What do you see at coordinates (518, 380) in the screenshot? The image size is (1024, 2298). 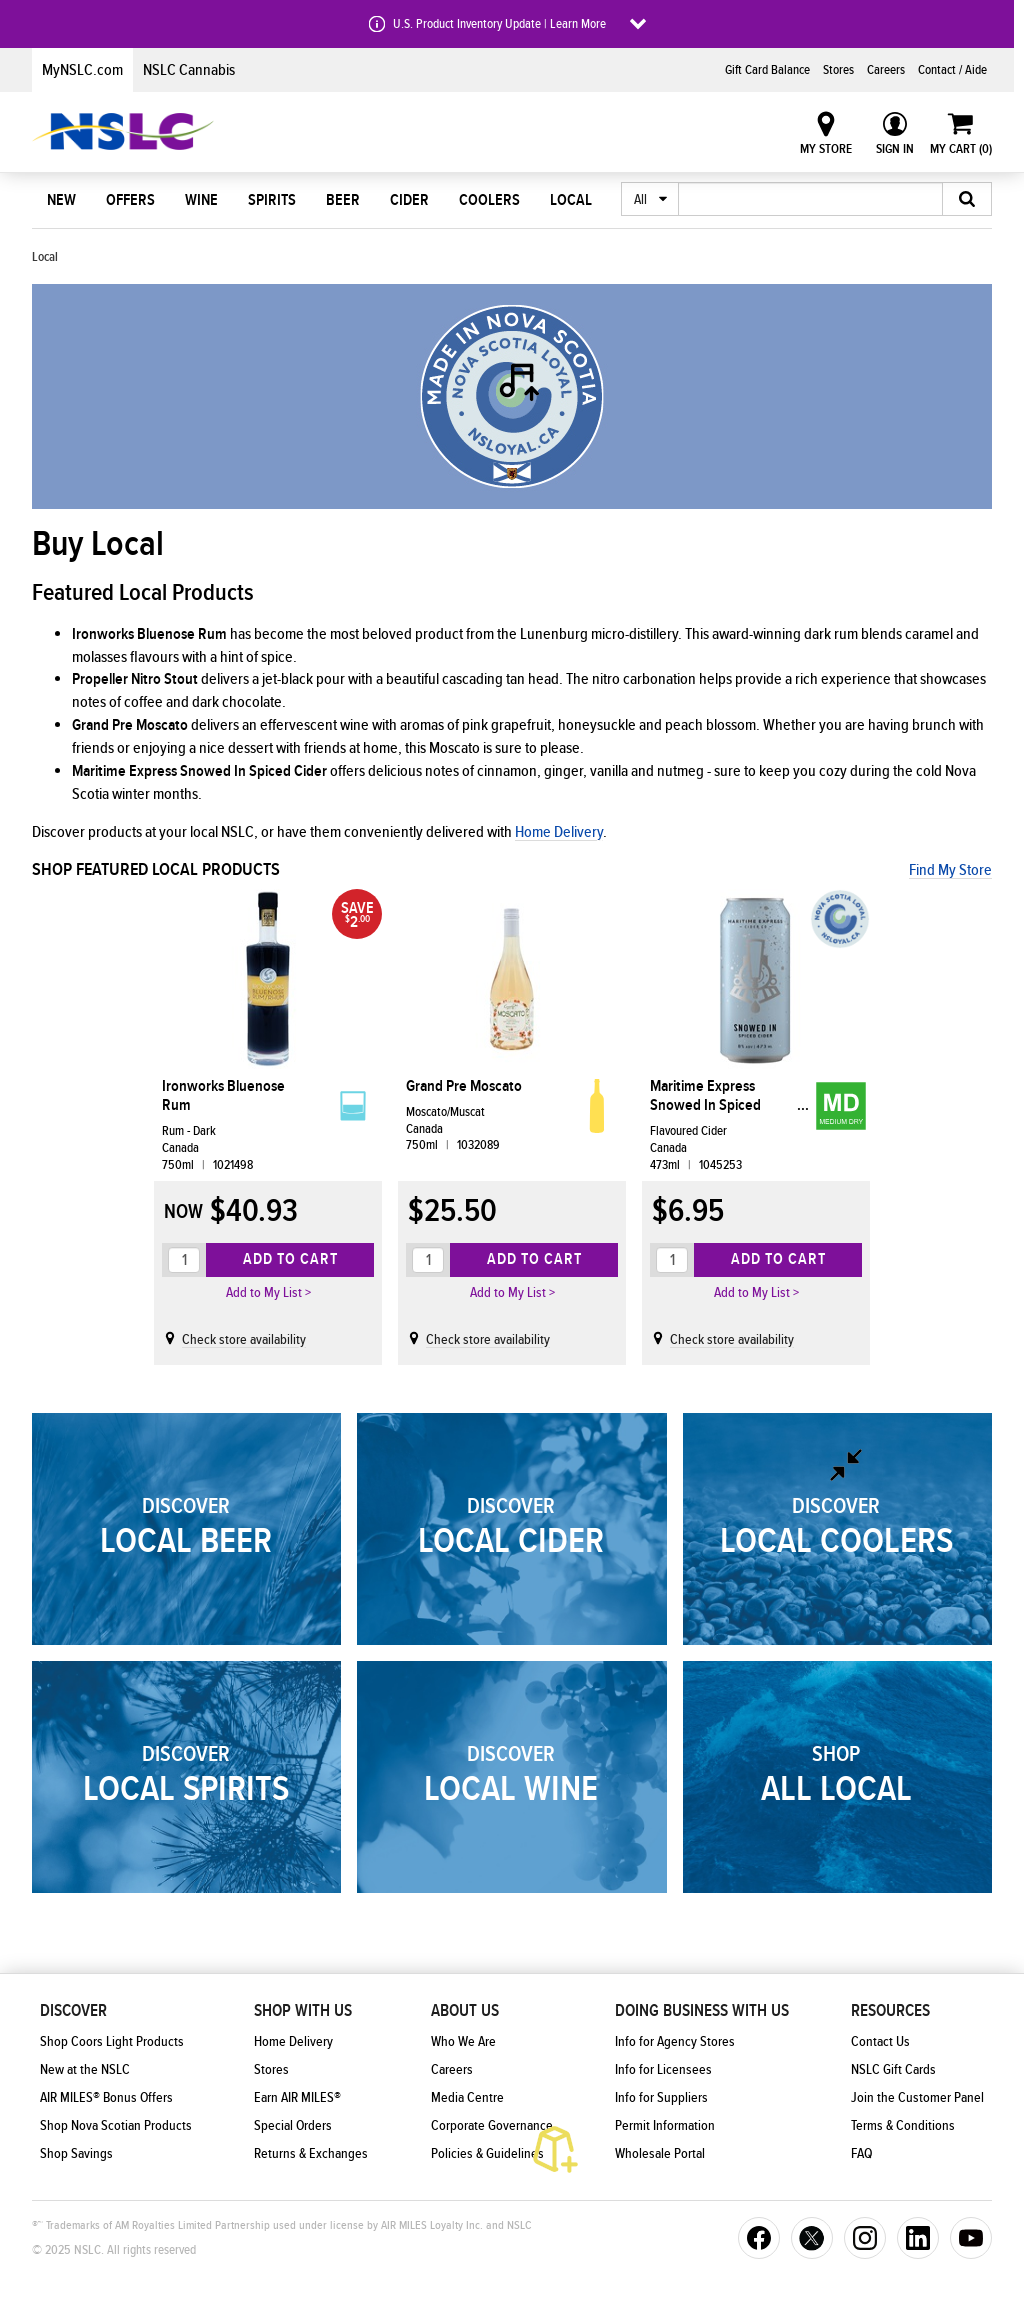 I see `increase music volume` at bounding box center [518, 380].